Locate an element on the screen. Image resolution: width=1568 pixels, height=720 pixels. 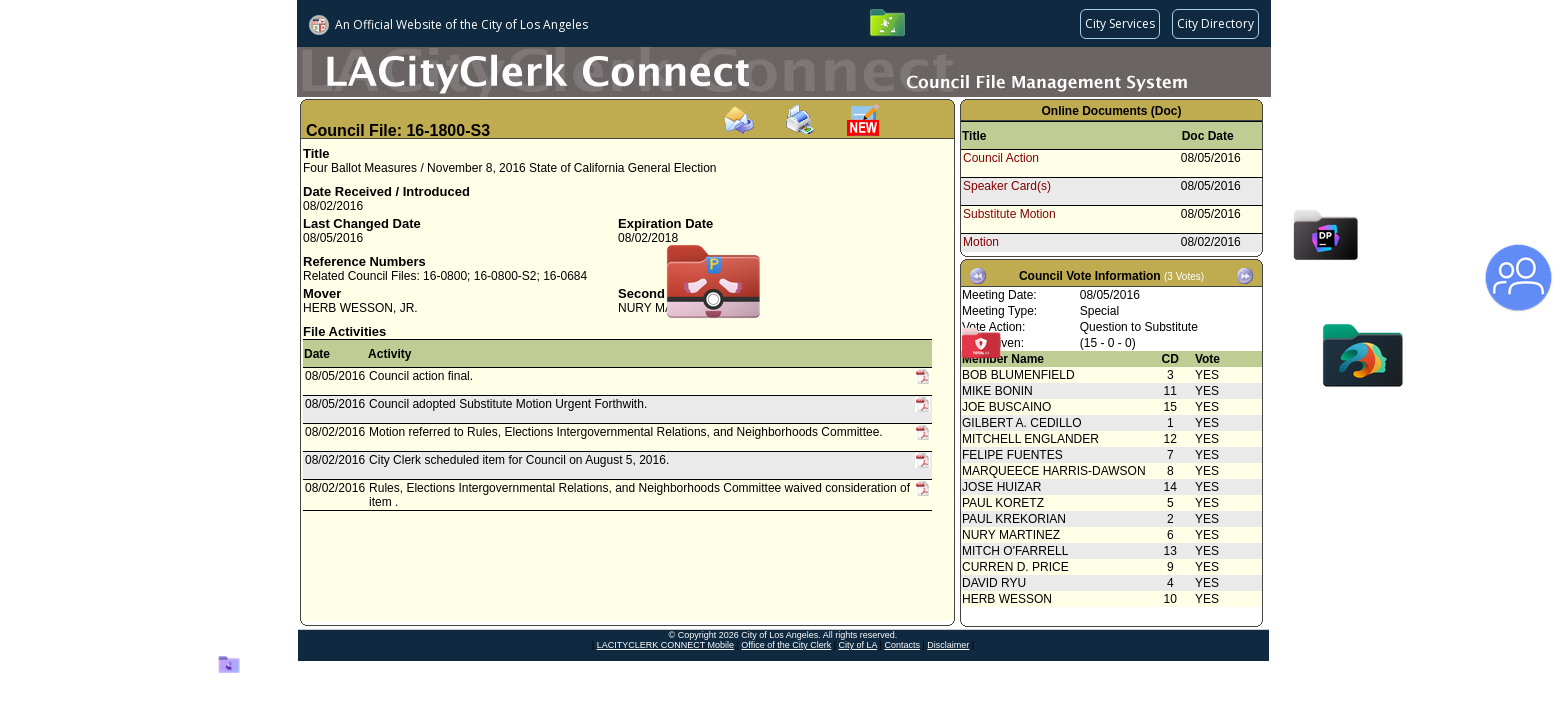
open your gamejolt games folder is located at coordinates (887, 23).